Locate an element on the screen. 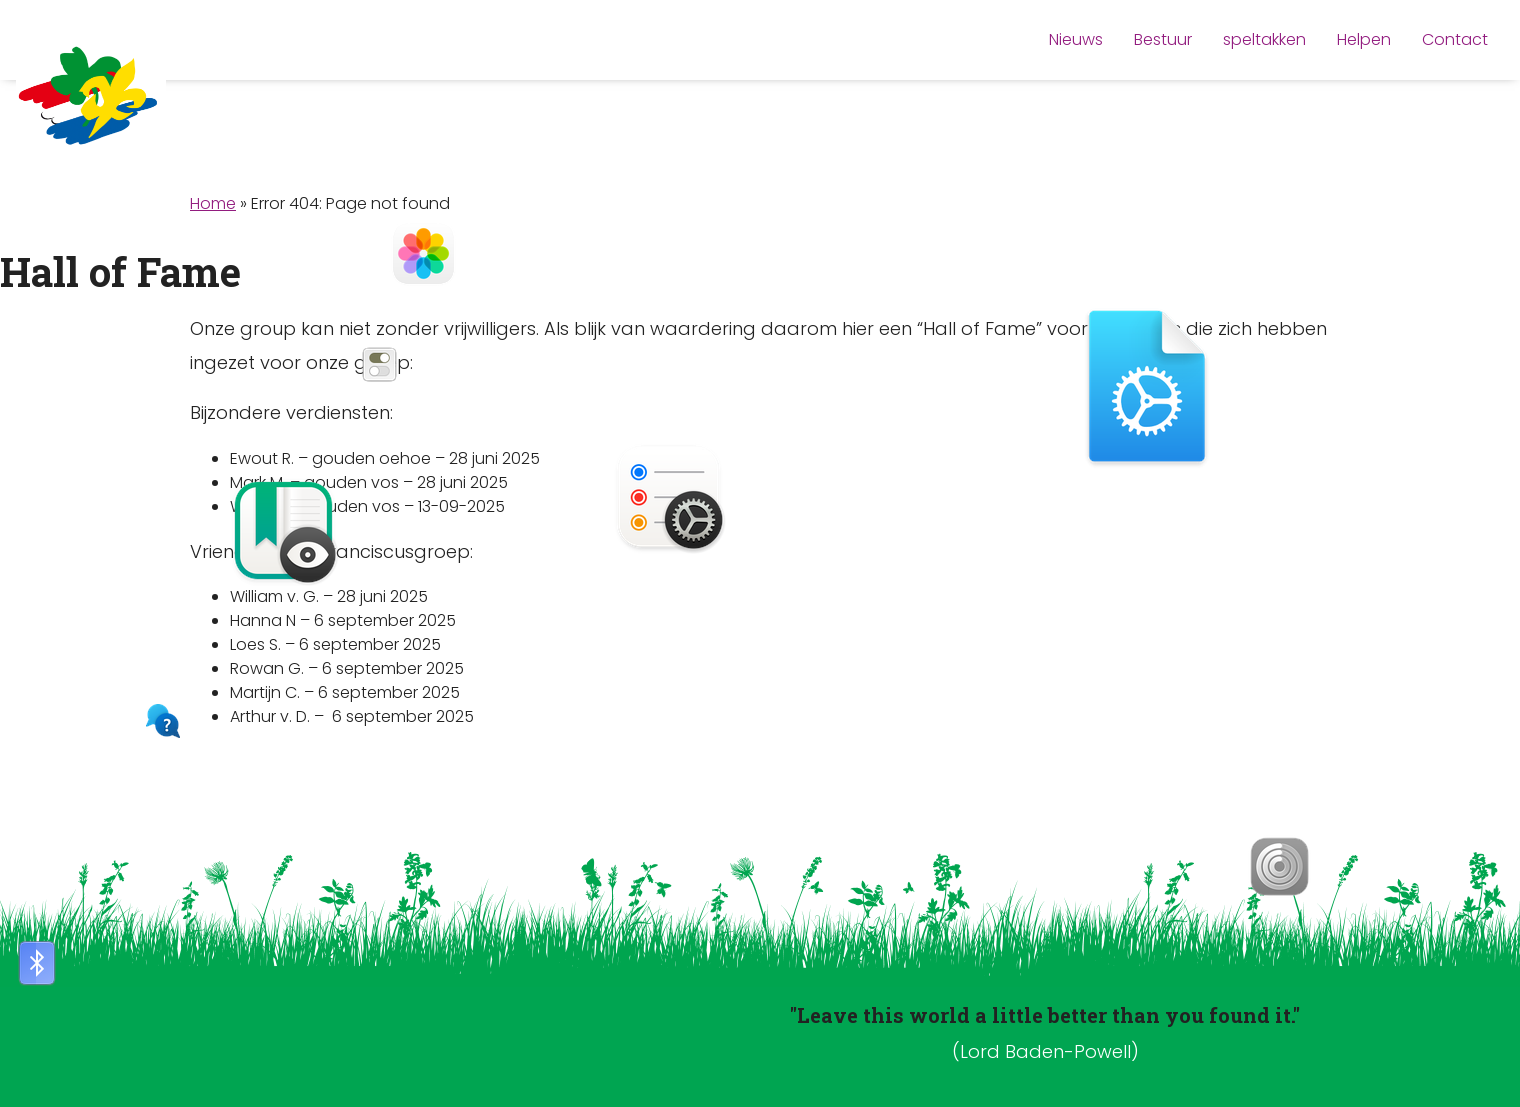 The image size is (1520, 1107). open menu editor application is located at coordinates (668, 496).